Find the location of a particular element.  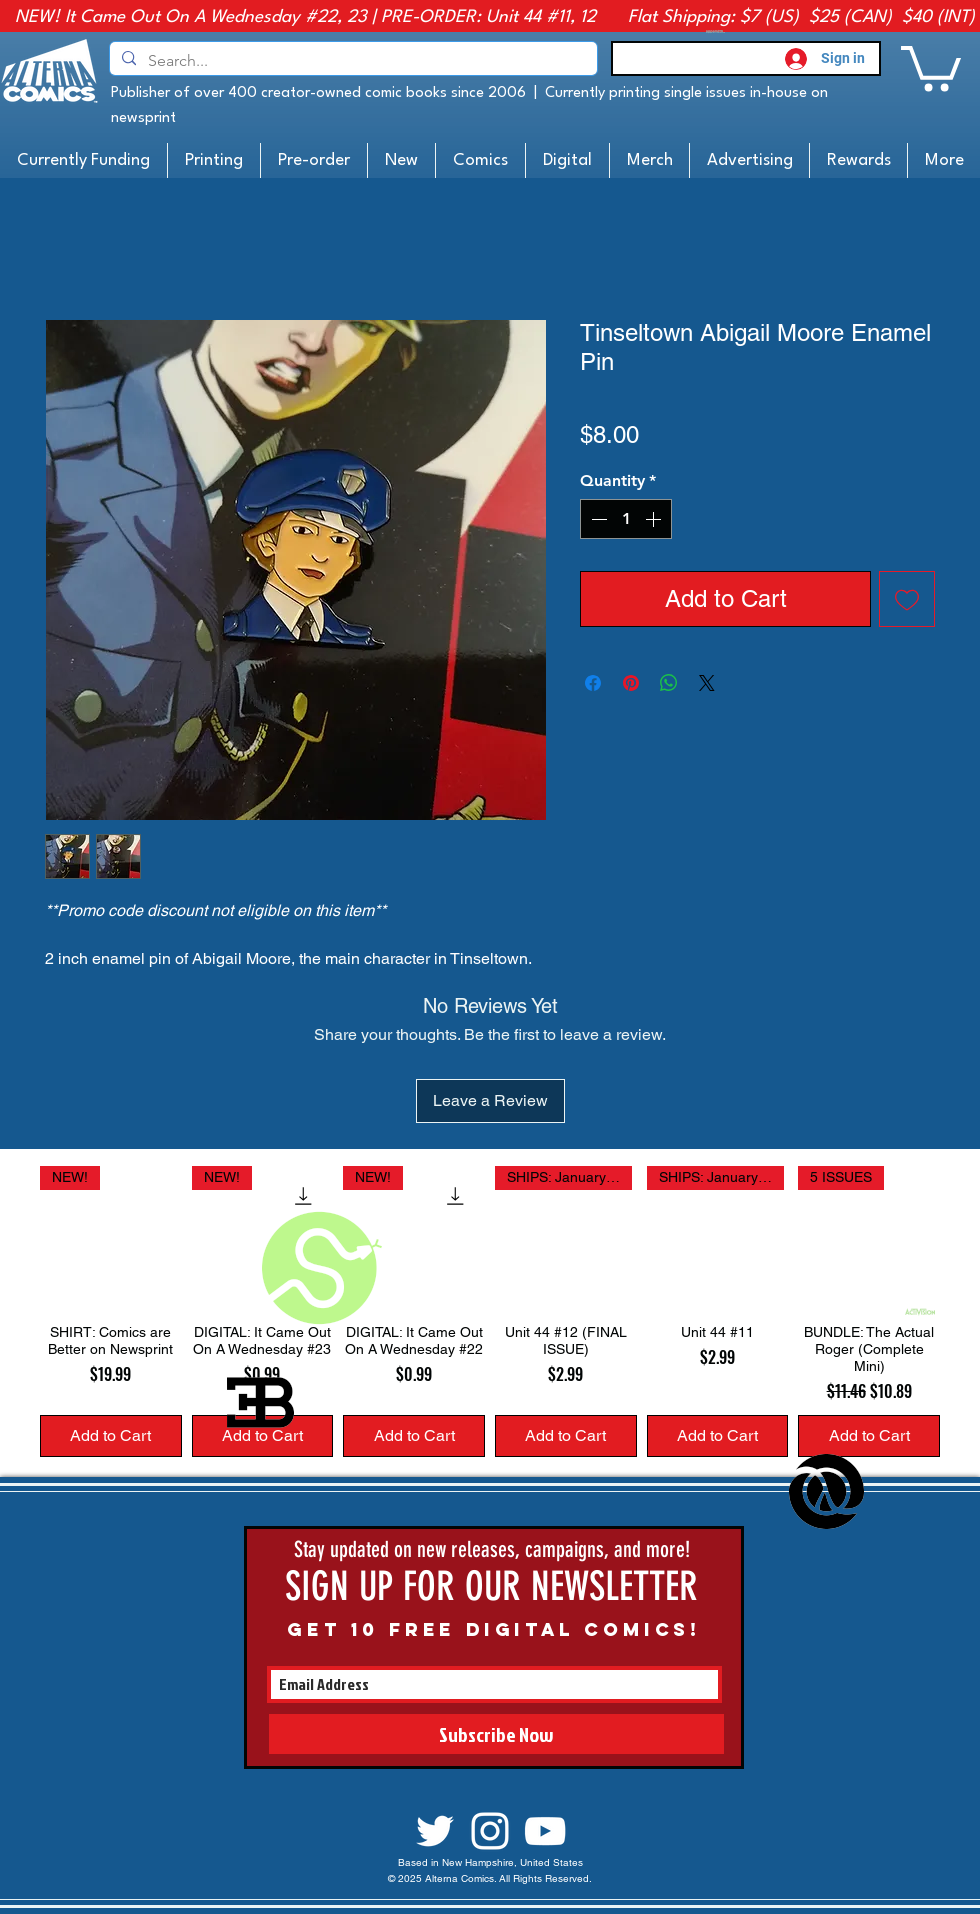

scipy python library logo is located at coordinates (322, 1268).